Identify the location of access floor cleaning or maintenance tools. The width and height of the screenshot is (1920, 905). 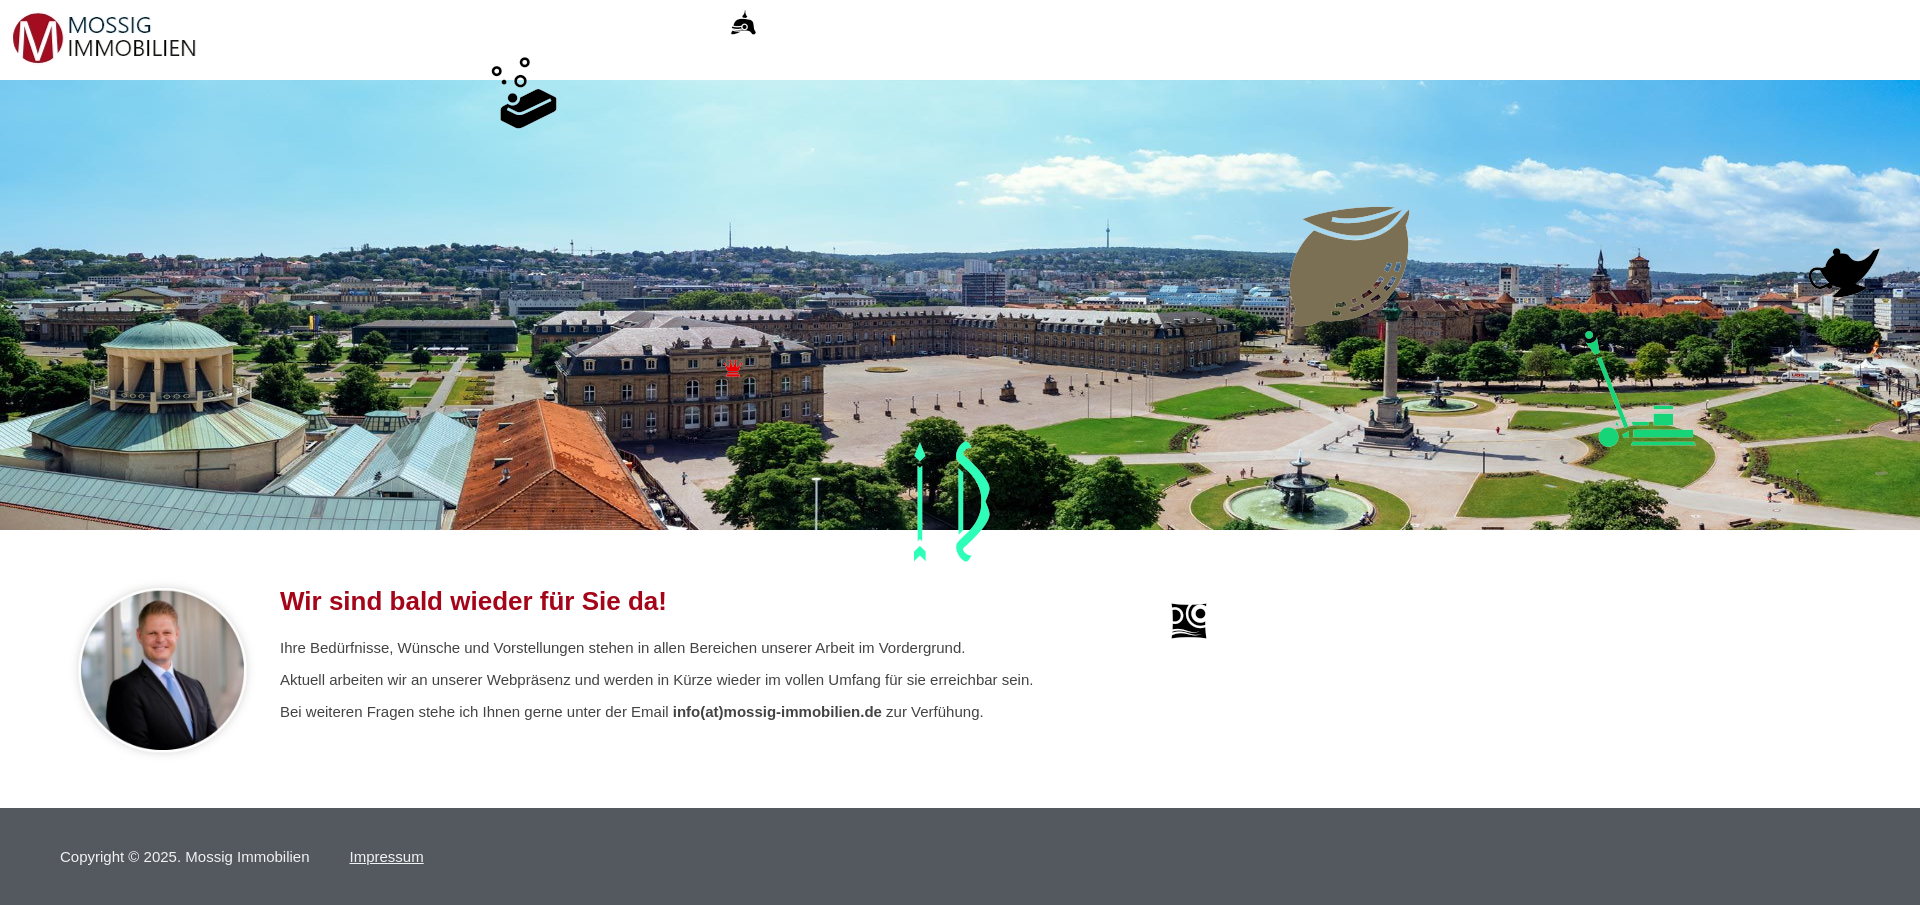
(1643, 387).